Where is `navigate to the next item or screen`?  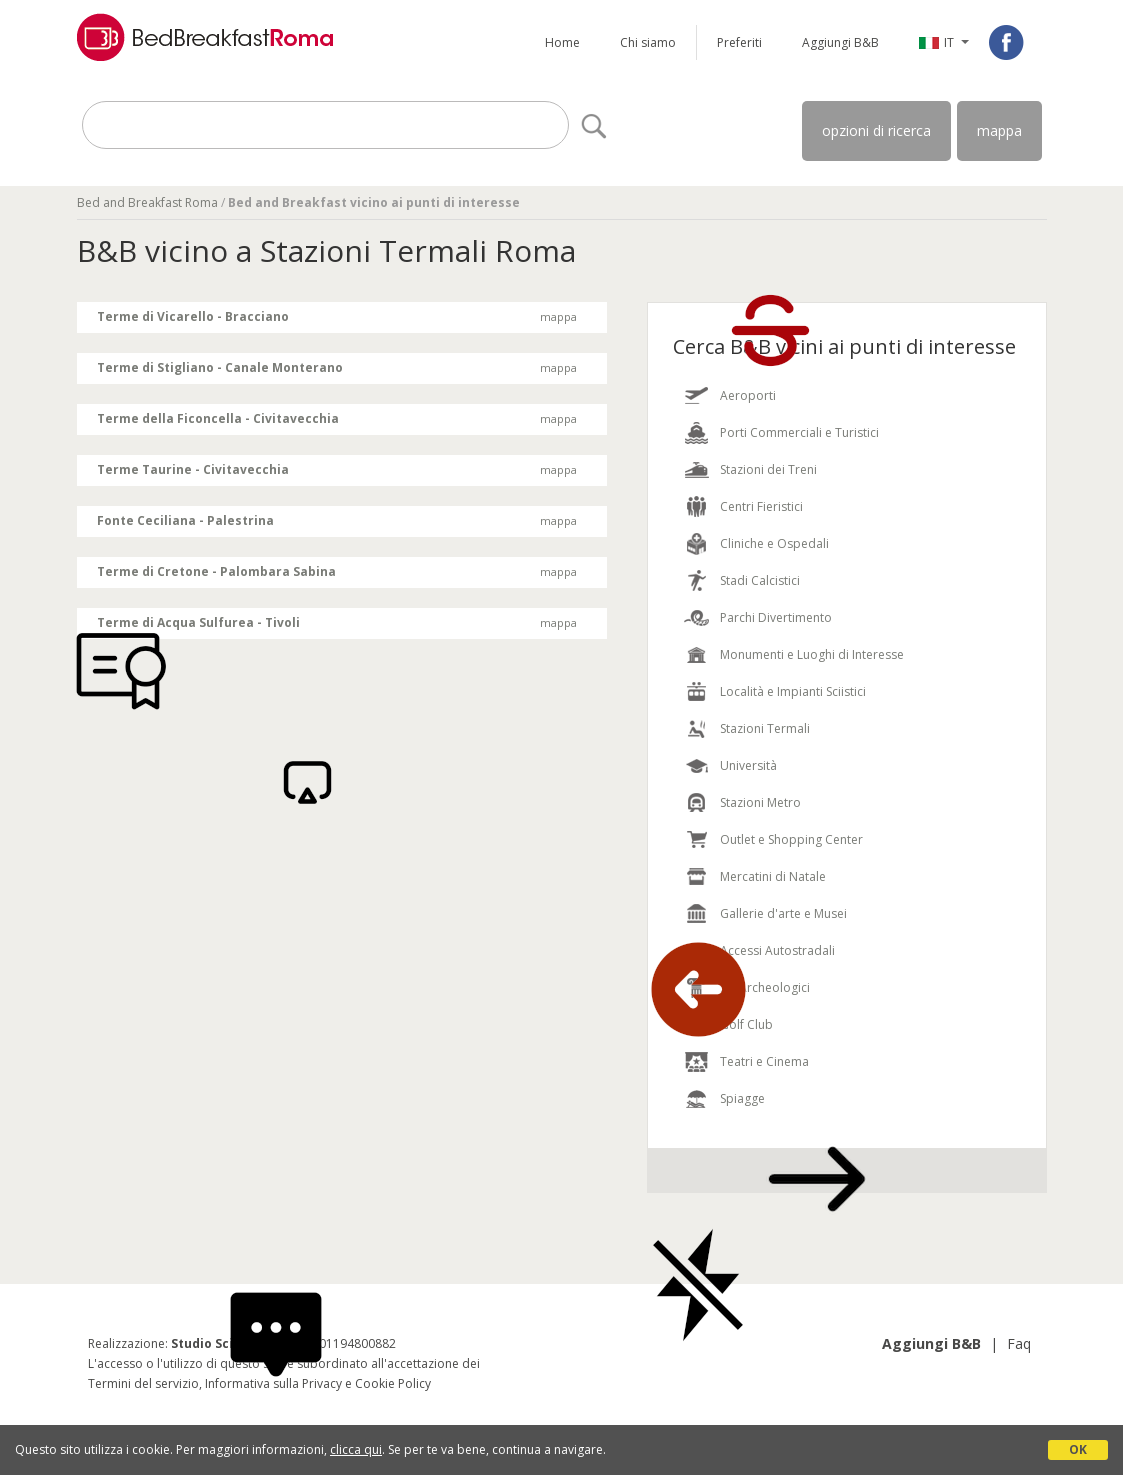 navigate to the next item or screen is located at coordinates (818, 1179).